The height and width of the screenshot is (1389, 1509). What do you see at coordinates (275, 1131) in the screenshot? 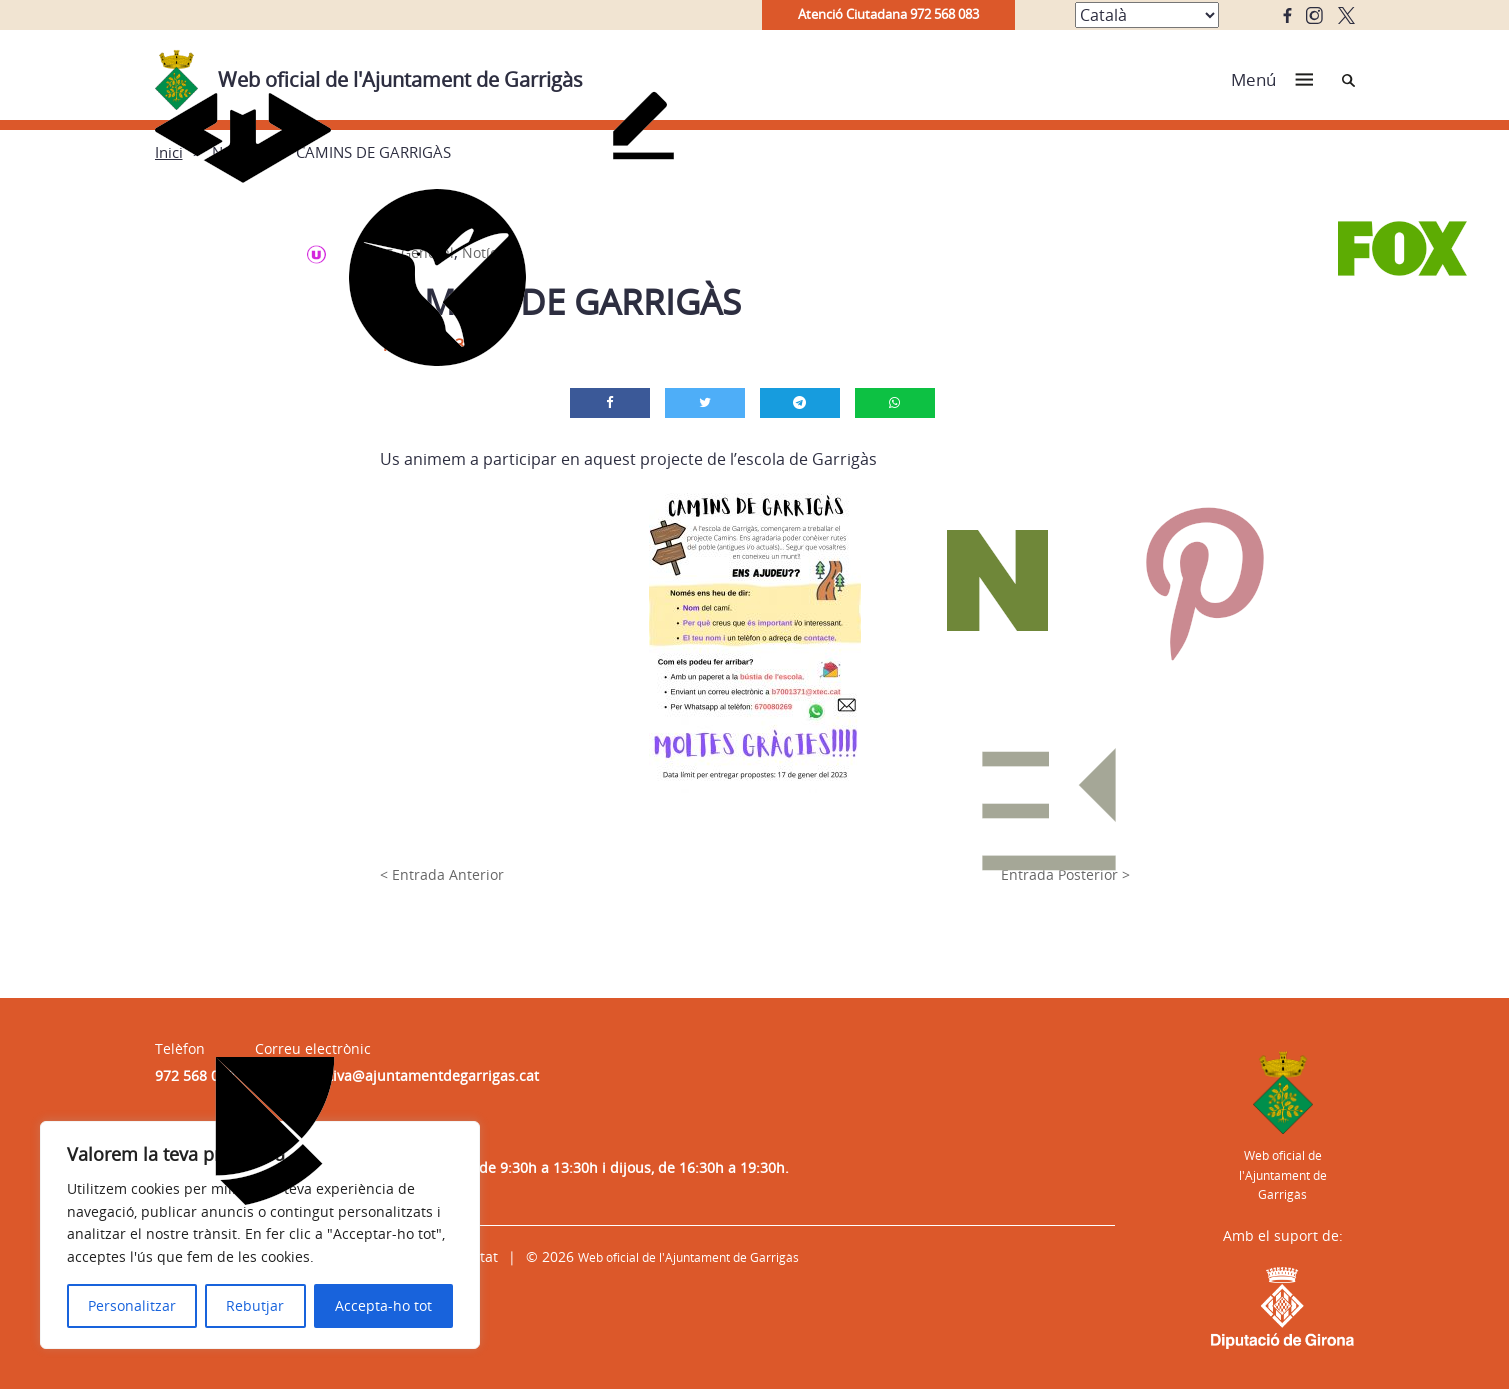
I see `open Poetry package manager` at bounding box center [275, 1131].